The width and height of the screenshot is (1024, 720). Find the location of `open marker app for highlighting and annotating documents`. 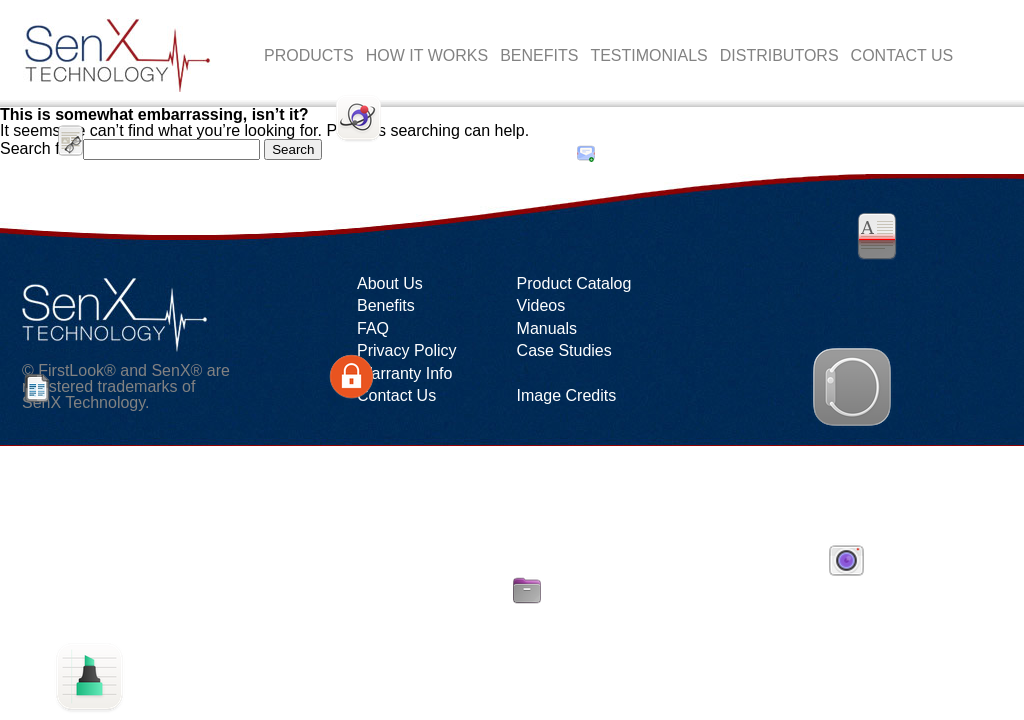

open marker app for highlighting and annotating documents is located at coordinates (89, 676).